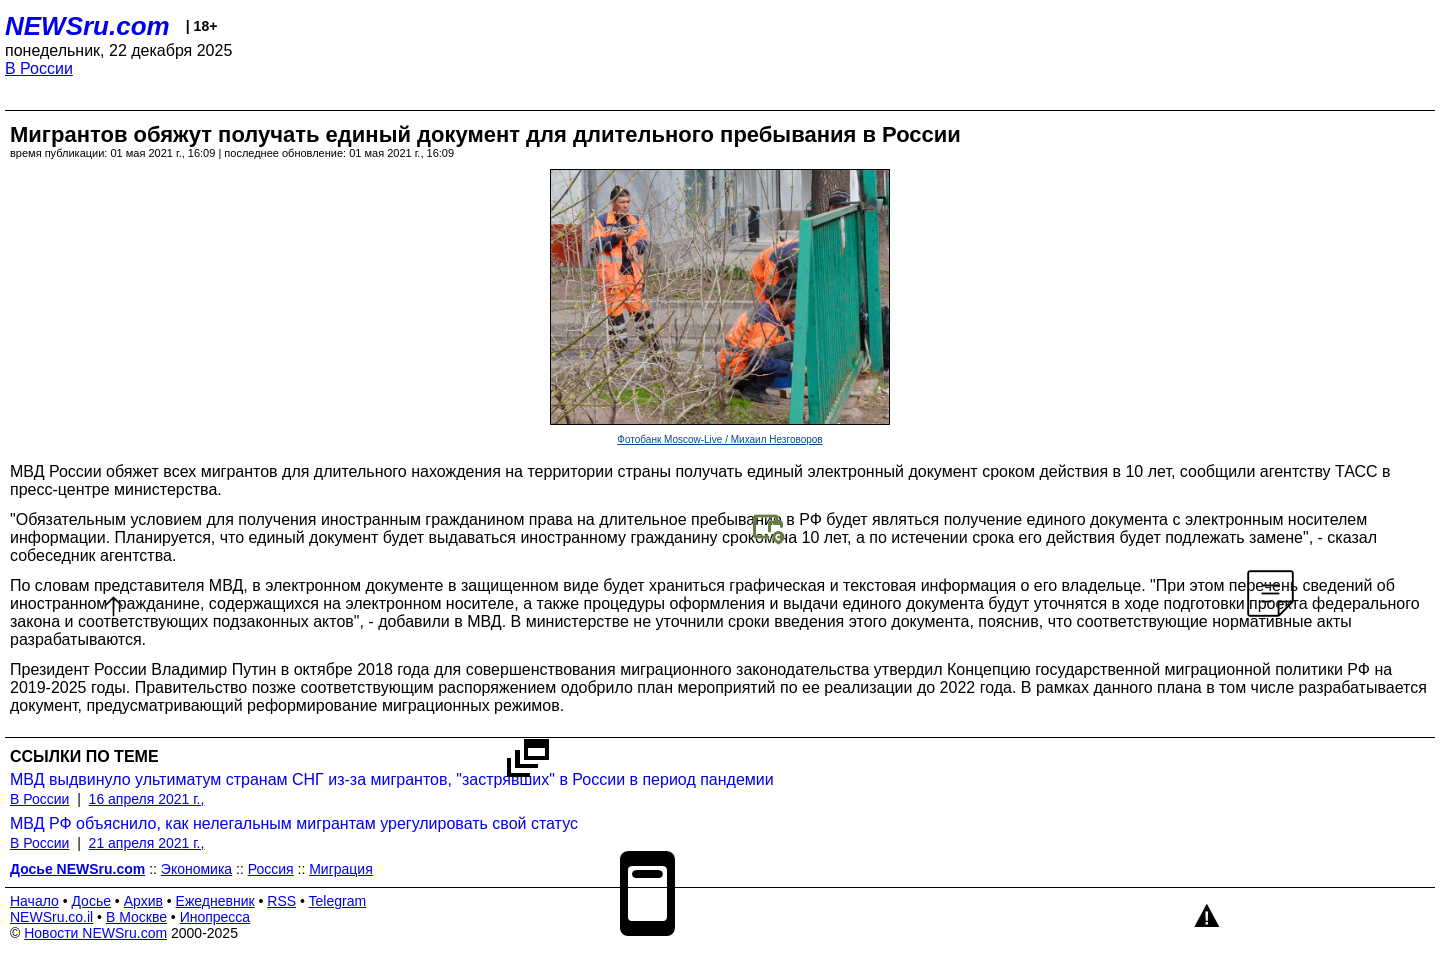 This screenshot has width=1440, height=972. I want to click on view dynamic or live feed content, so click(528, 758).